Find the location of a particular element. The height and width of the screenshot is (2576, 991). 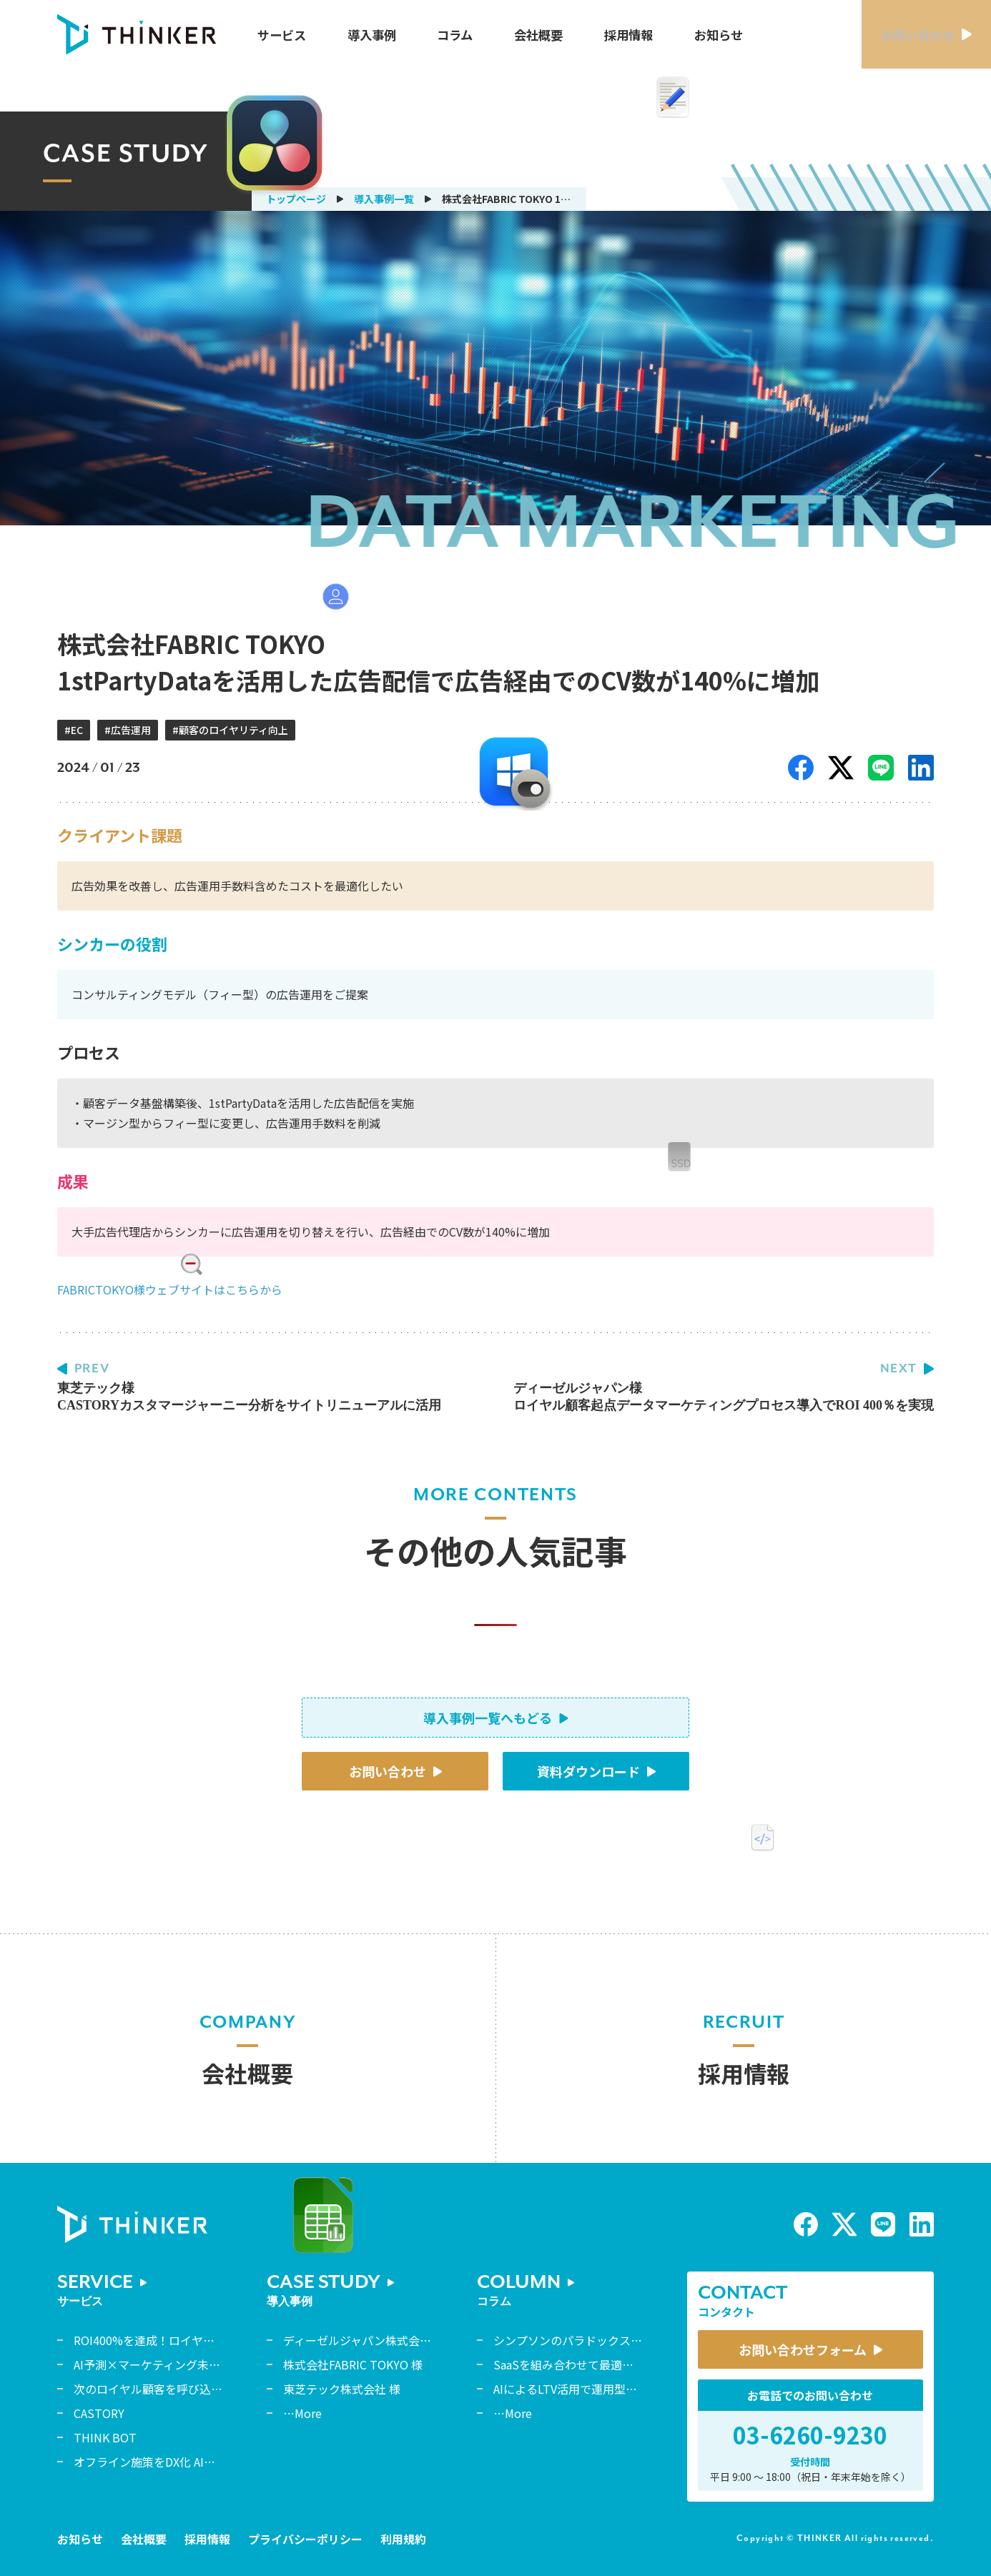

an HTML or code file is located at coordinates (762, 1837).